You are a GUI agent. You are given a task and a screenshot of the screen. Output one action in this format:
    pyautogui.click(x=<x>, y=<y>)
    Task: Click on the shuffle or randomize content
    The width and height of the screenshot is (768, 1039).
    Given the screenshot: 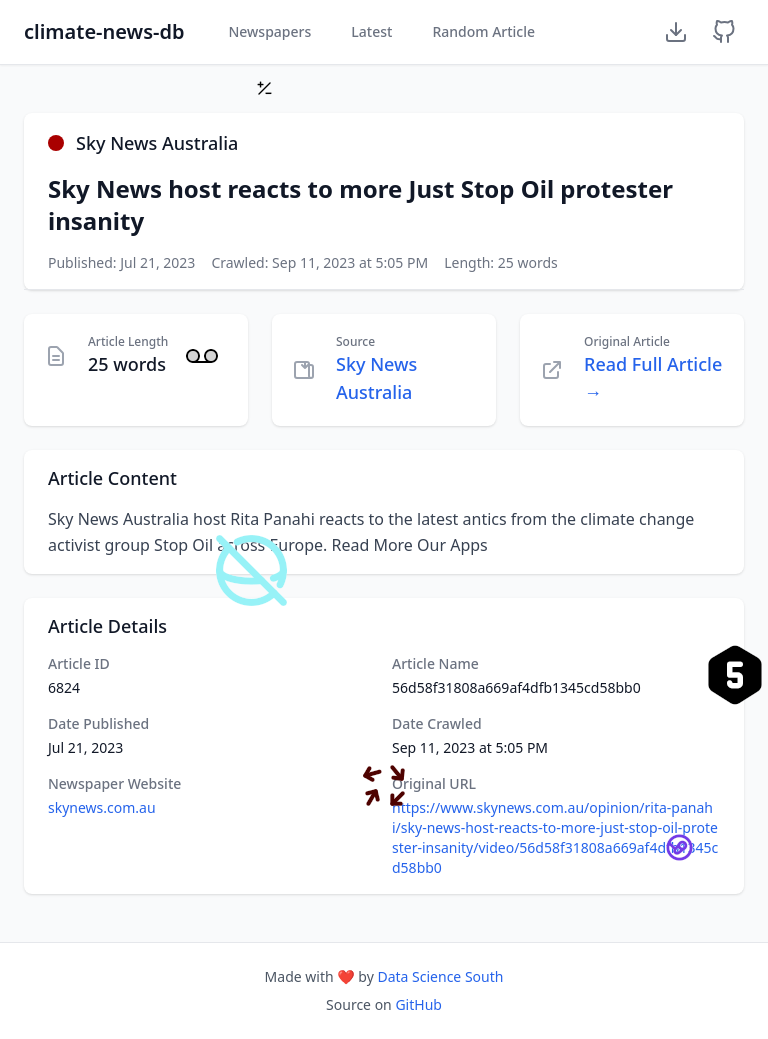 What is the action you would take?
    pyautogui.click(x=384, y=785)
    